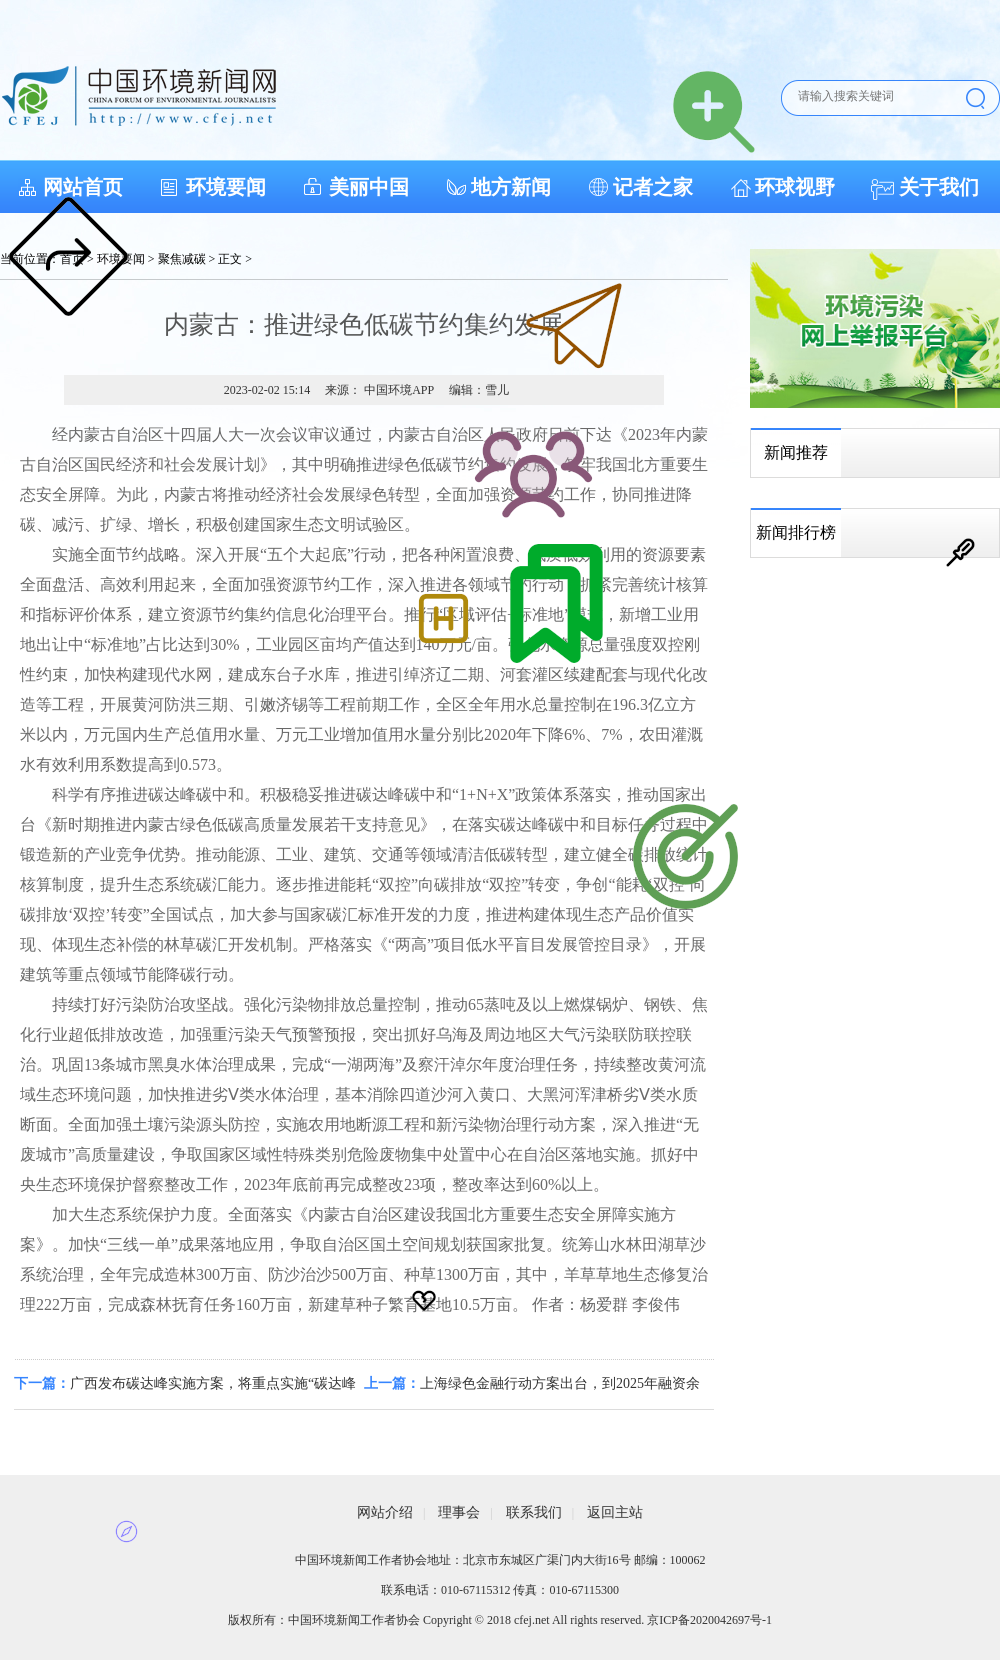 This screenshot has width=1000, height=1660. What do you see at coordinates (714, 112) in the screenshot?
I see `zoom in on content` at bounding box center [714, 112].